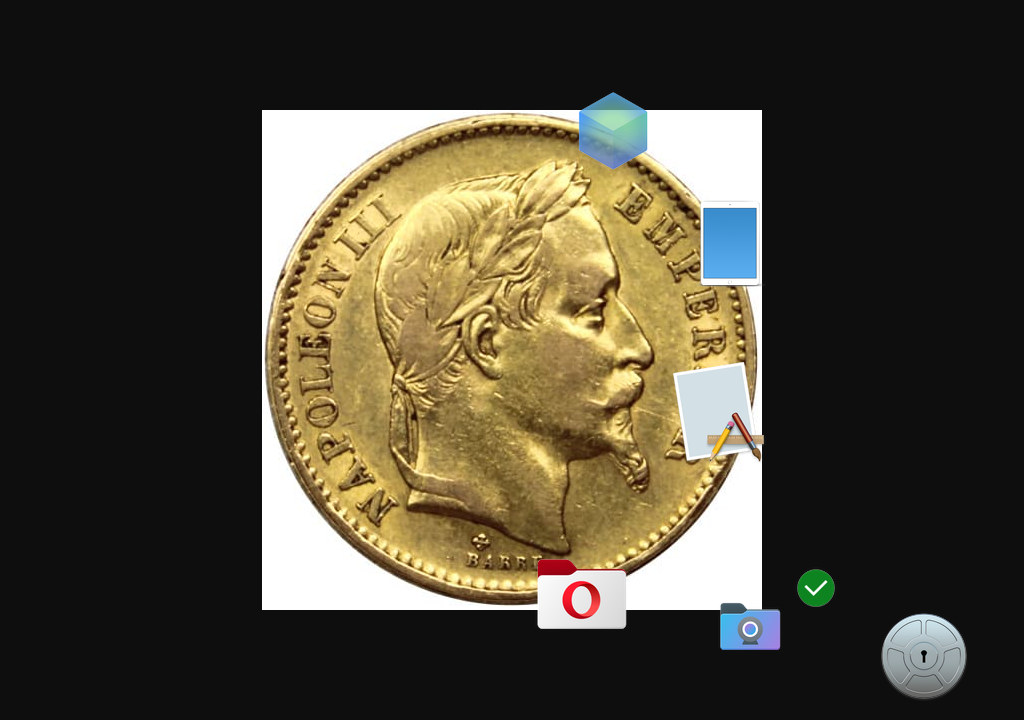  I want to click on open folder containing Opera browser files, so click(581, 596).